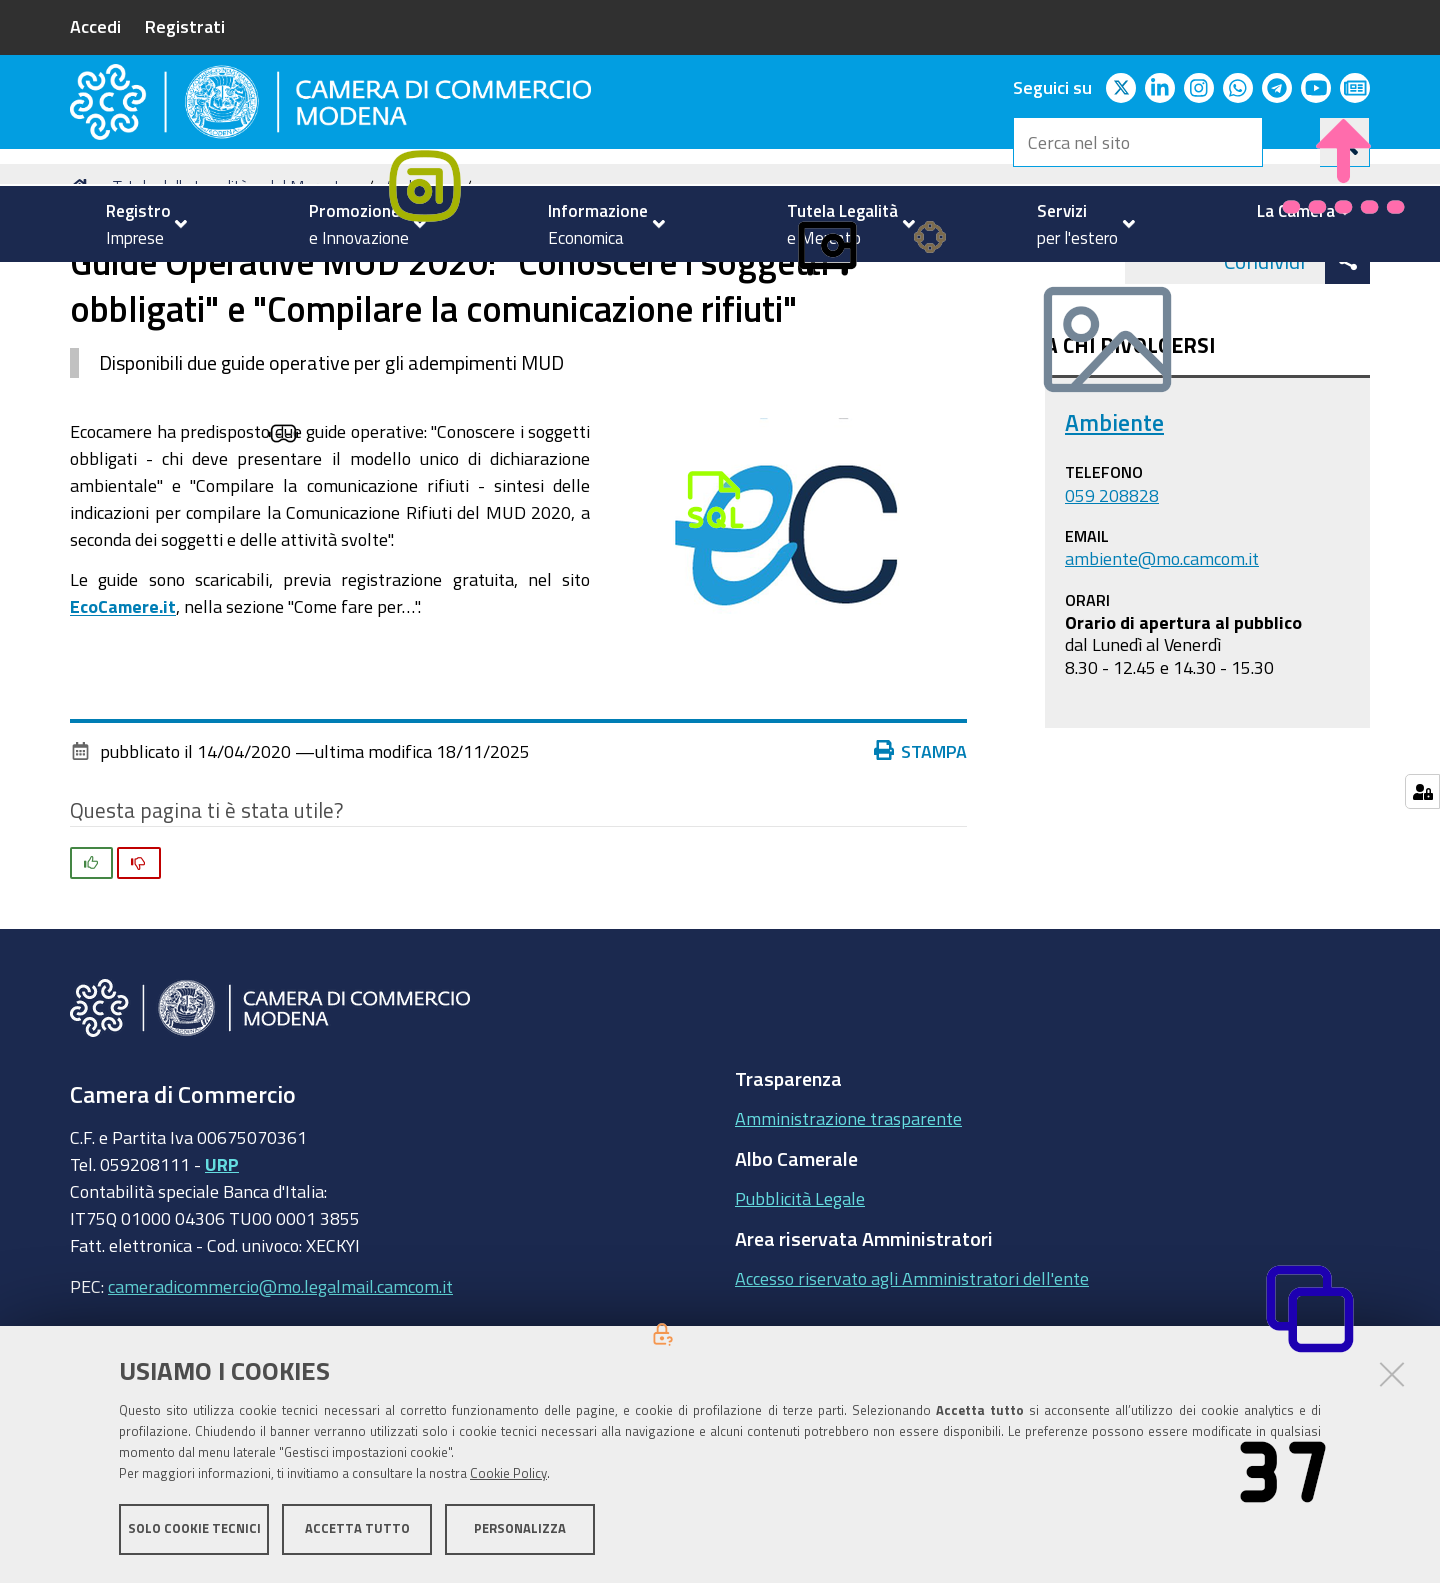  I want to click on access virtual reality settings or features, so click(283, 433).